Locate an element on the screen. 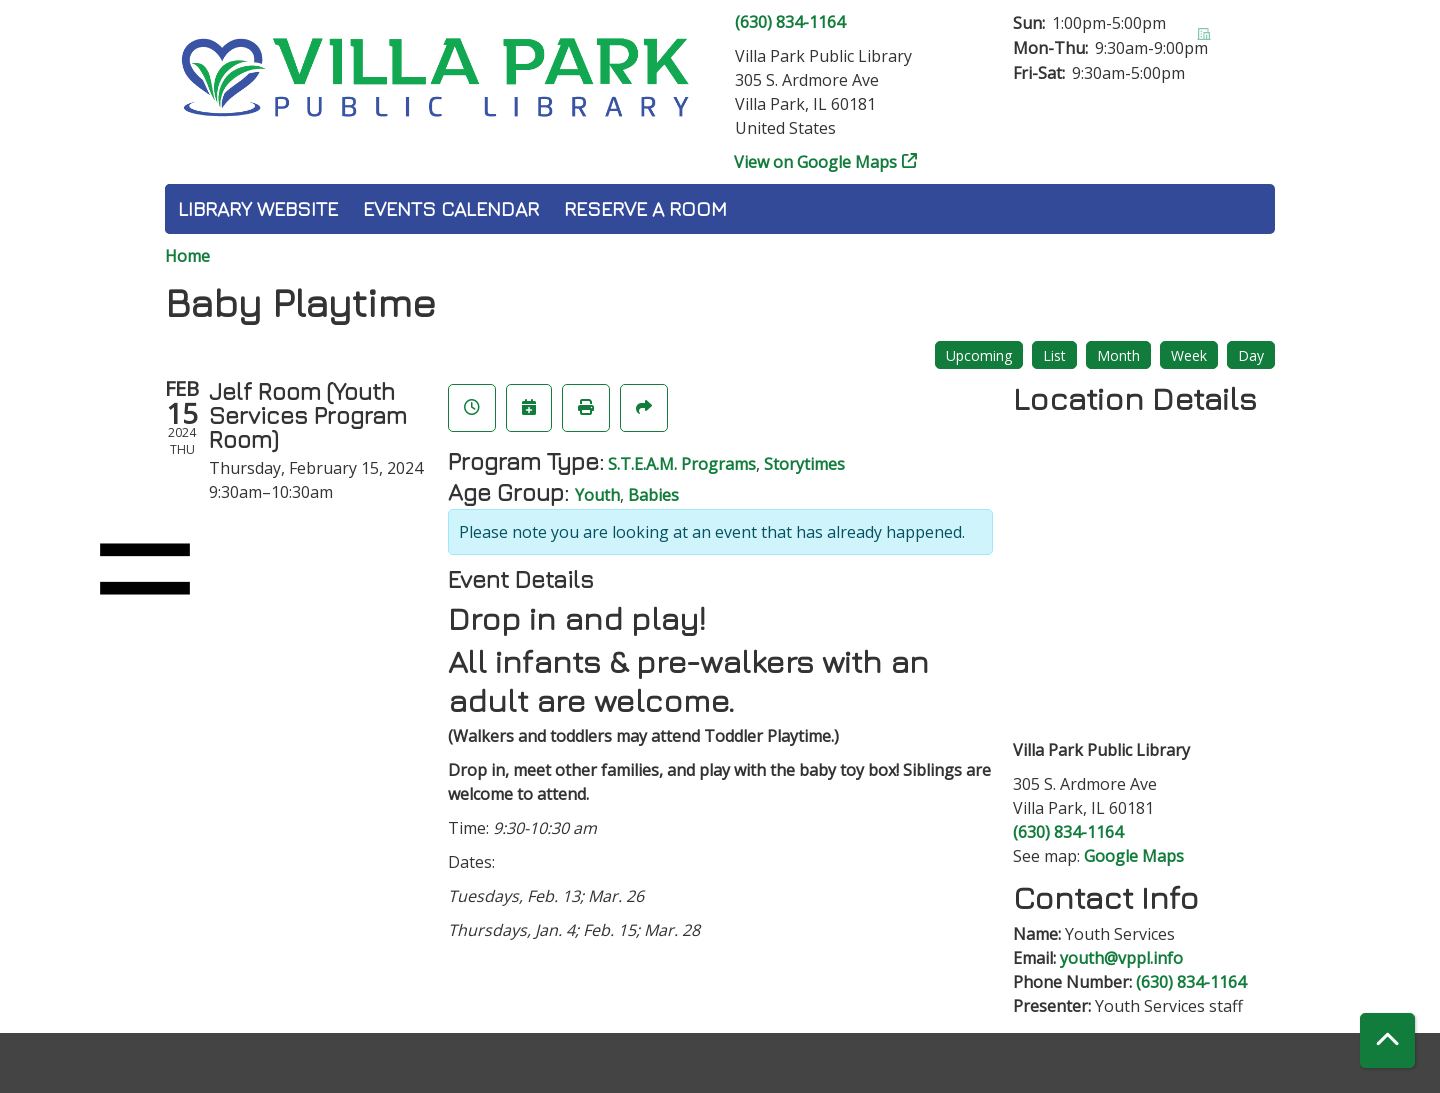  indicates equal or balanced values is located at coordinates (145, 569).